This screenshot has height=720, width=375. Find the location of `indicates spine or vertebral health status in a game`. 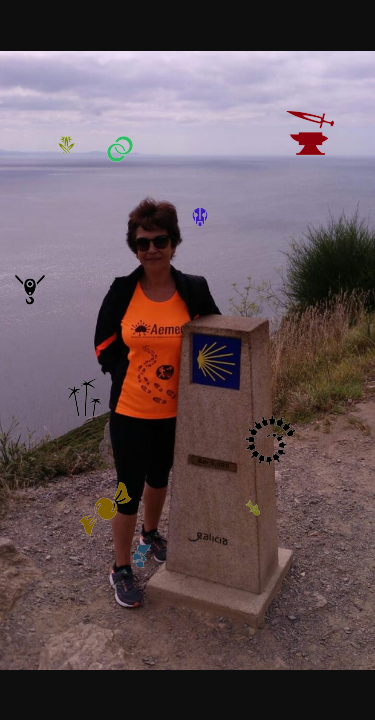

indicates spine or vertebral health status in a game is located at coordinates (270, 440).